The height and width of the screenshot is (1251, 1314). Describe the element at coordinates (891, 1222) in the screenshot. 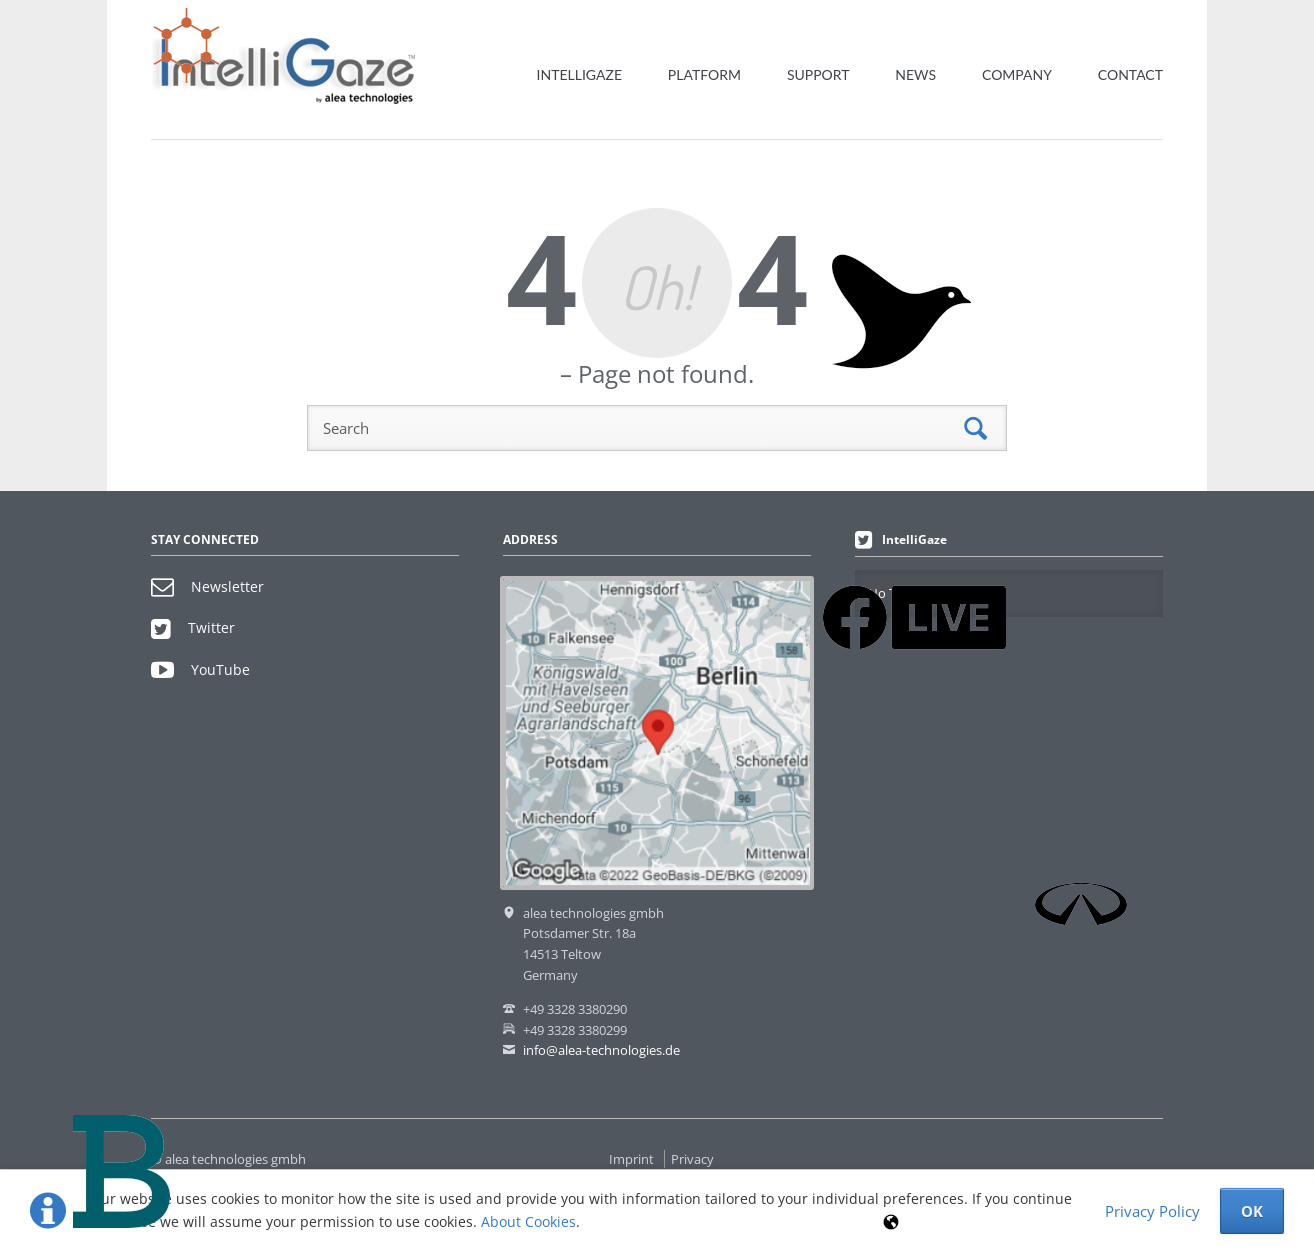

I see `view global or worldwide settings` at that location.